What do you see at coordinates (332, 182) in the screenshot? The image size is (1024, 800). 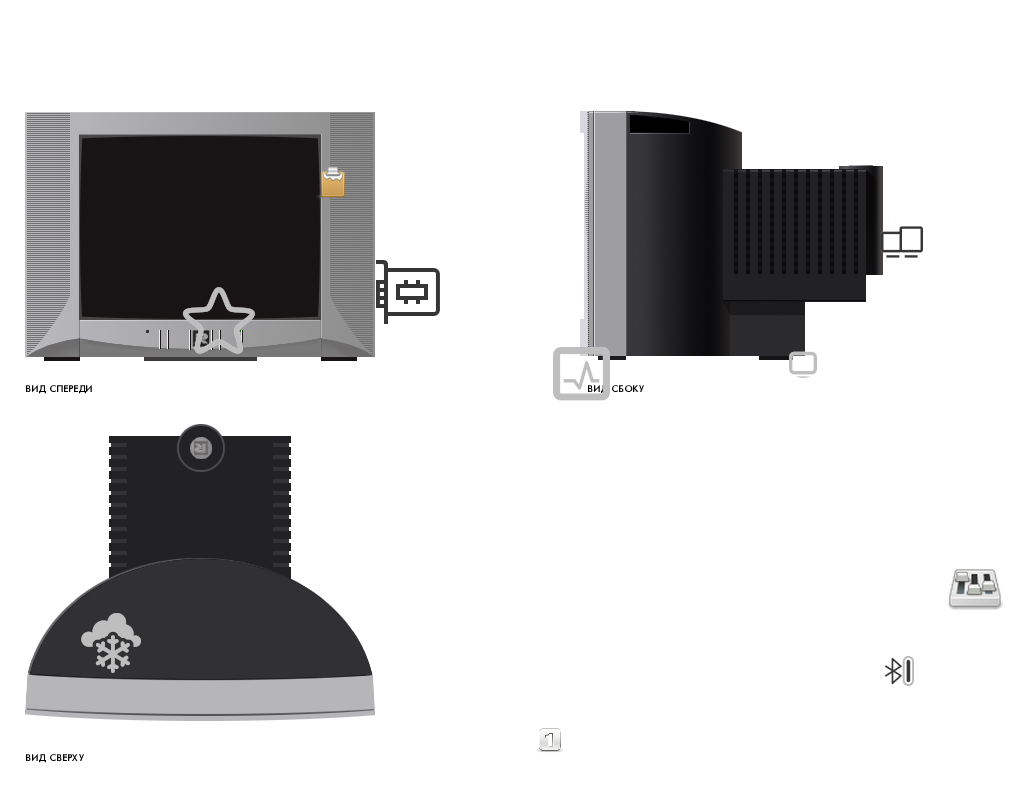 I see `indicates a task or assignment is overdue` at bounding box center [332, 182].